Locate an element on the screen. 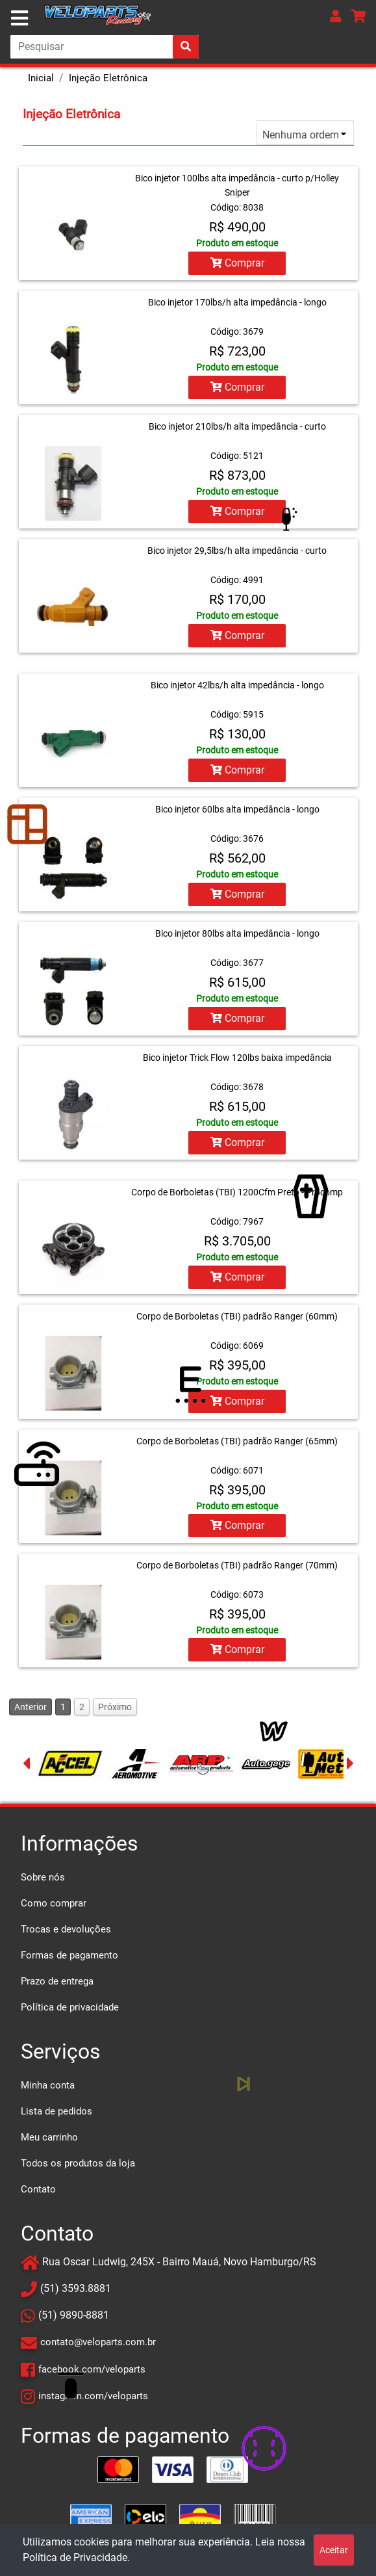 Image resolution: width=376 pixels, height=2576 pixels. view baseball scores or stats is located at coordinates (264, 2448).